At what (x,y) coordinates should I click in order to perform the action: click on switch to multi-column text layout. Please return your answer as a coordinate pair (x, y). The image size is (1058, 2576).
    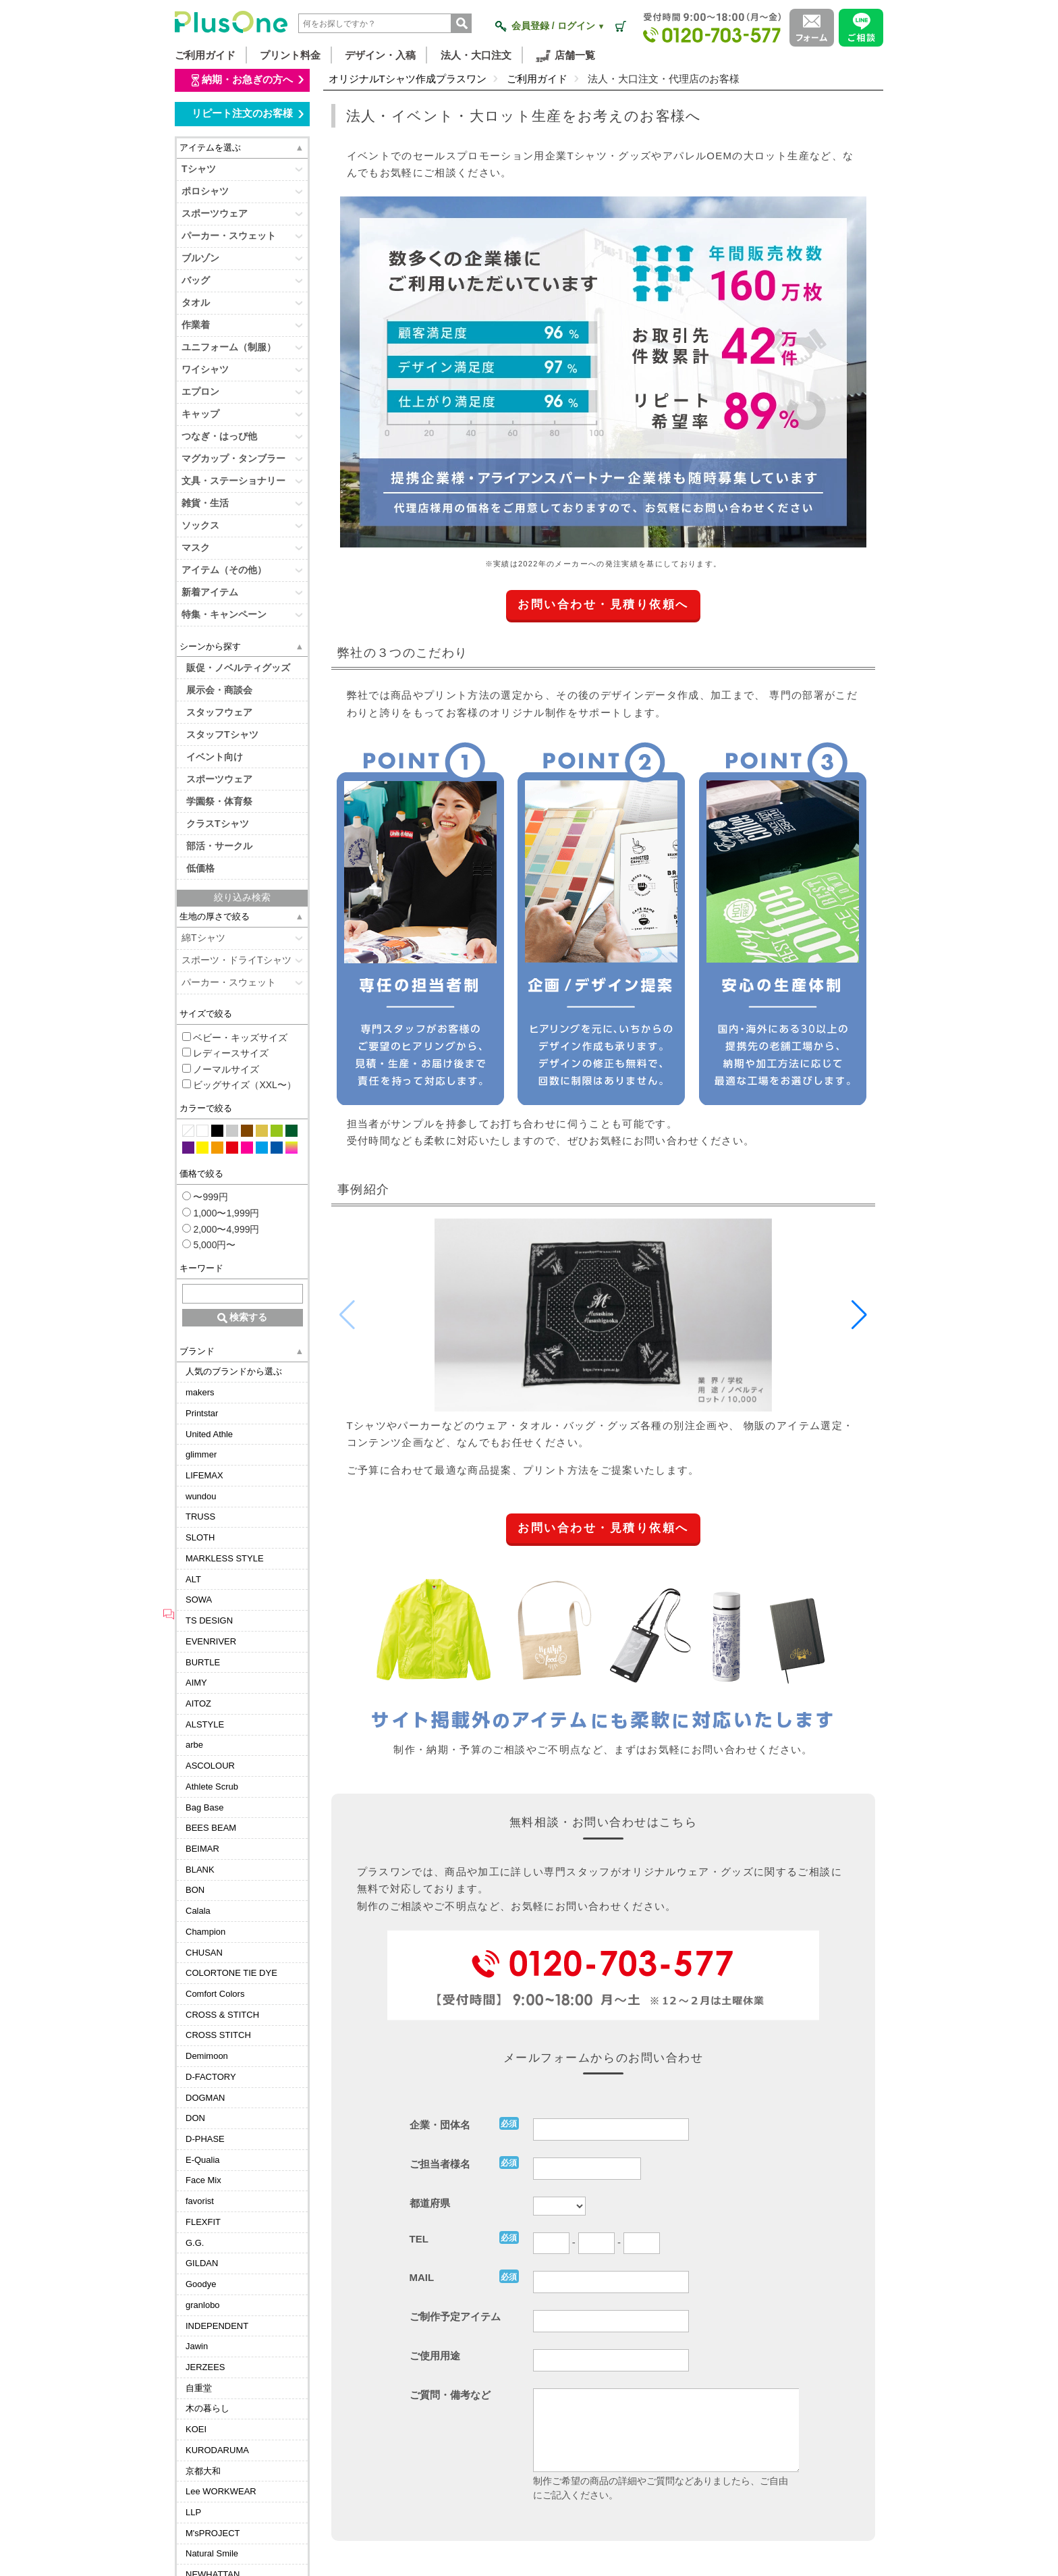
    Looking at the image, I should click on (482, 869).